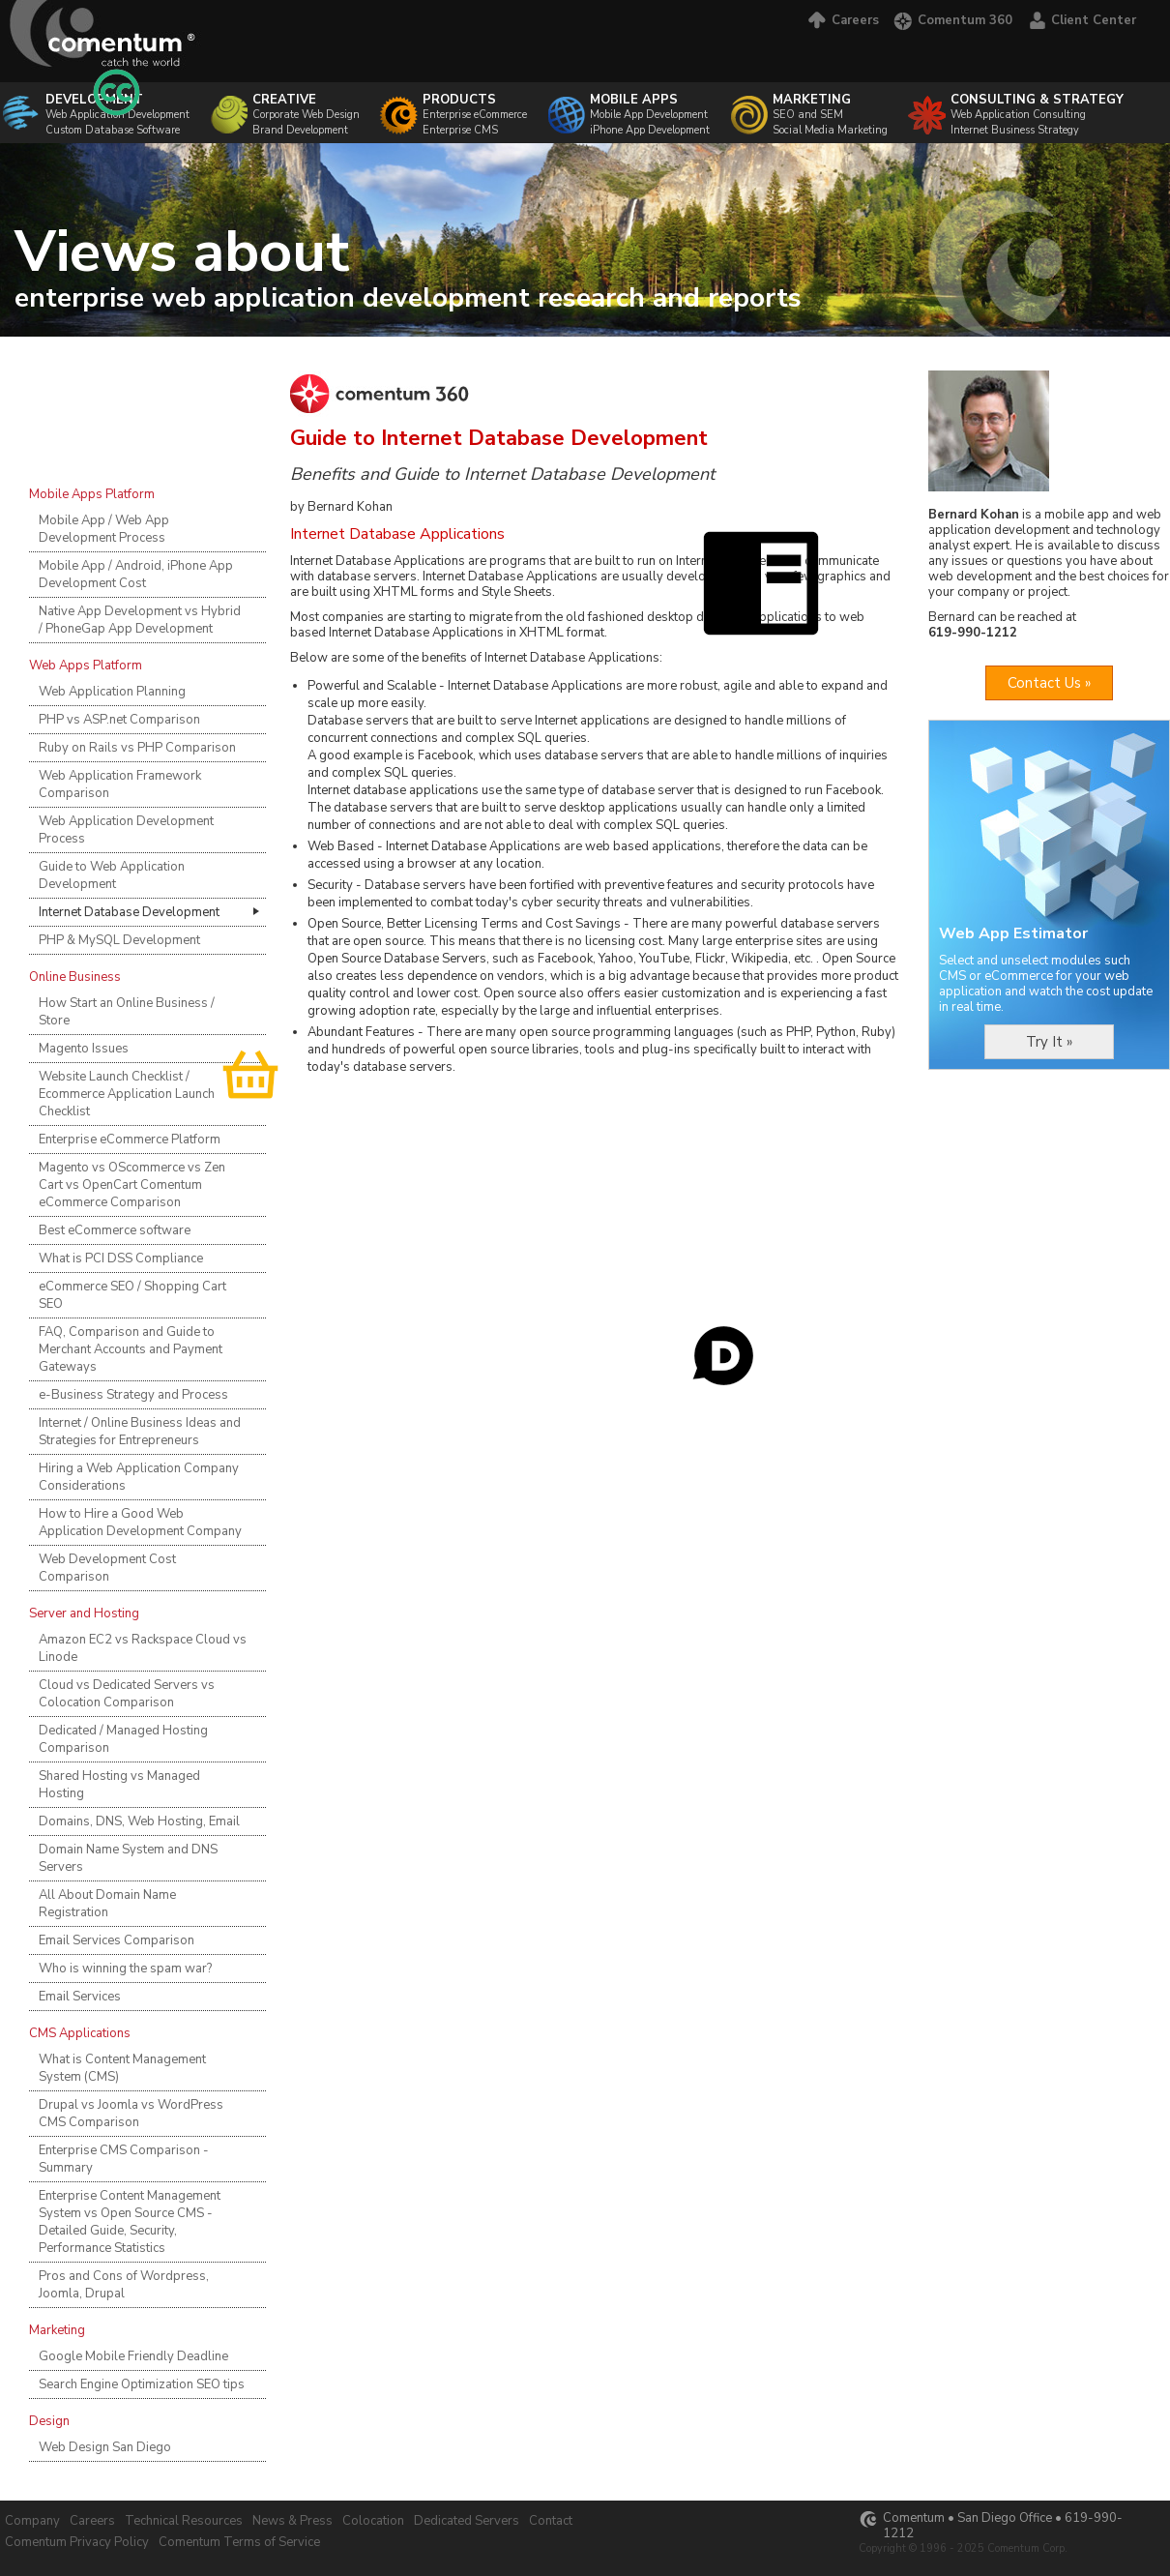 The width and height of the screenshot is (1170, 2576). I want to click on open reading mode or e-reader, so click(761, 583).